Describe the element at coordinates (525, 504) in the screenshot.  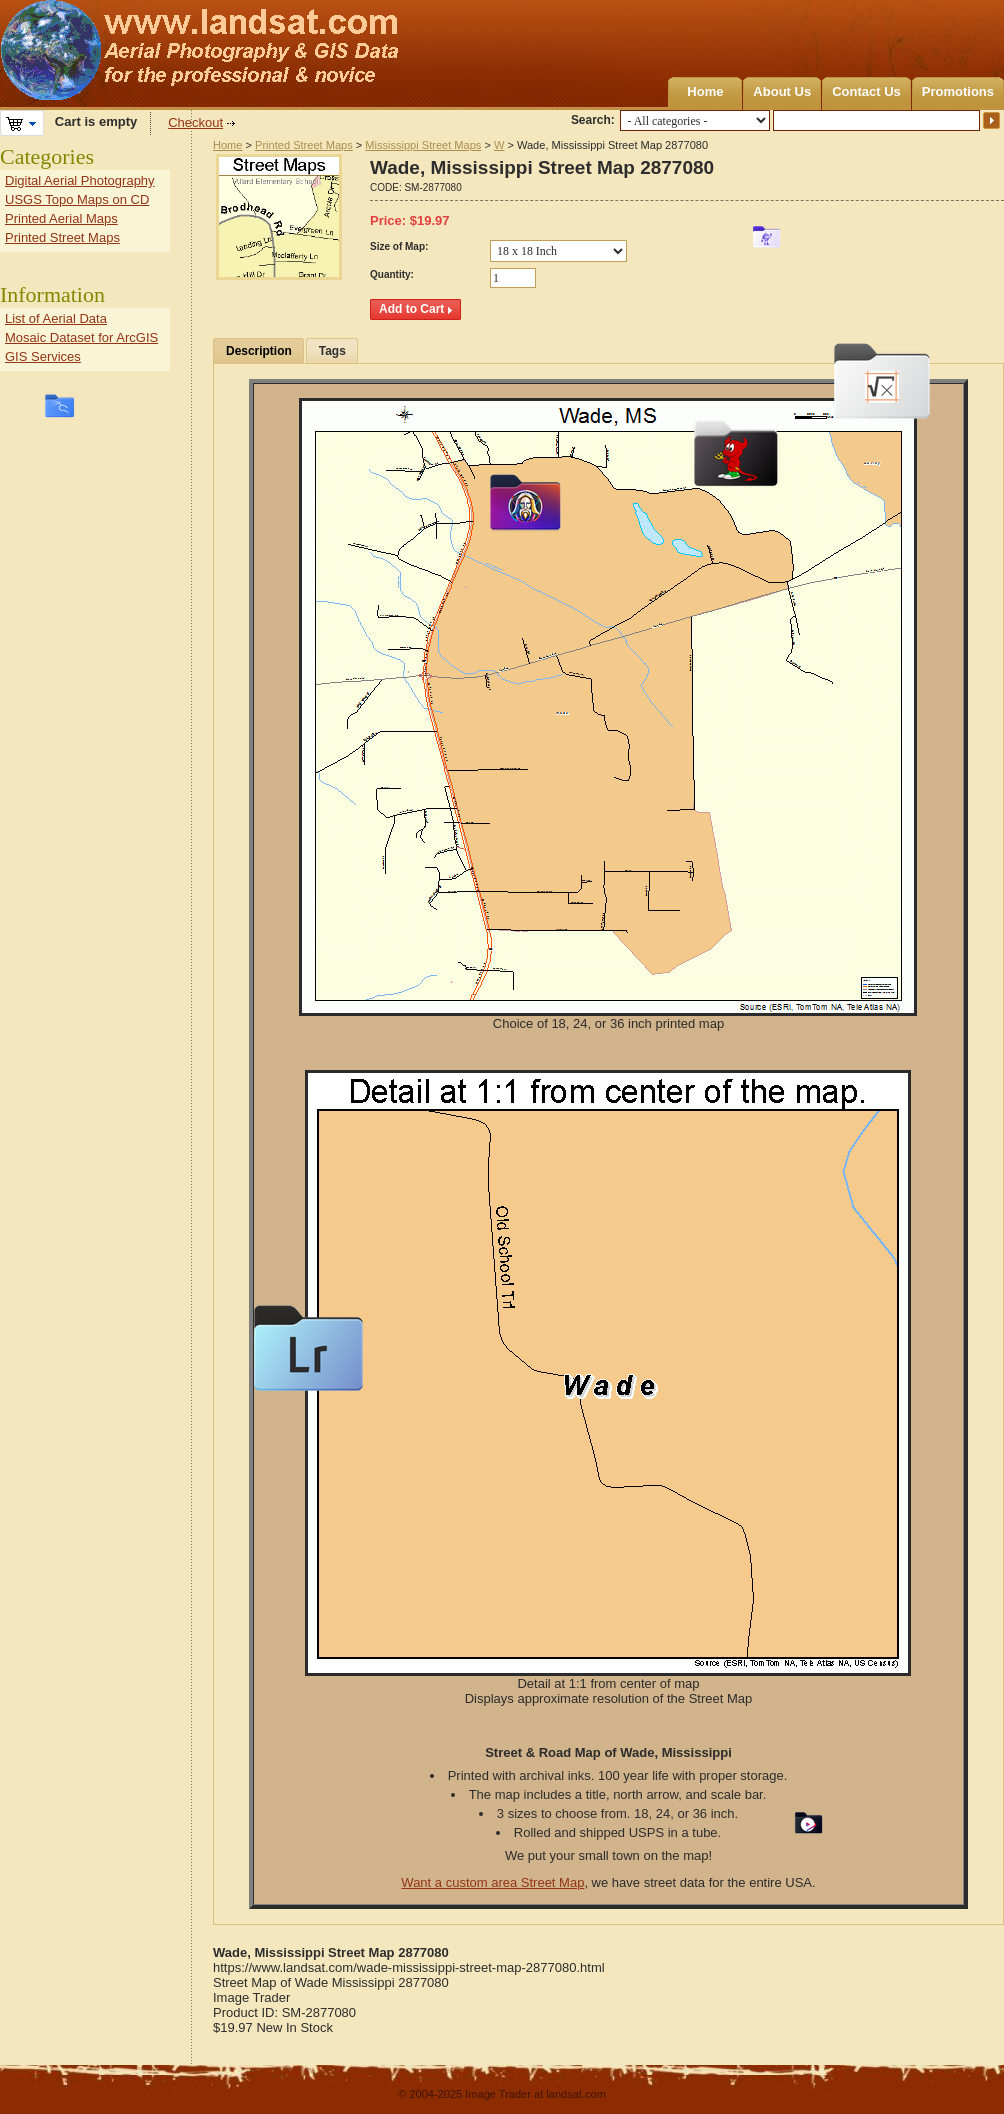
I see `open Leonardo.ai project folder` at that location.